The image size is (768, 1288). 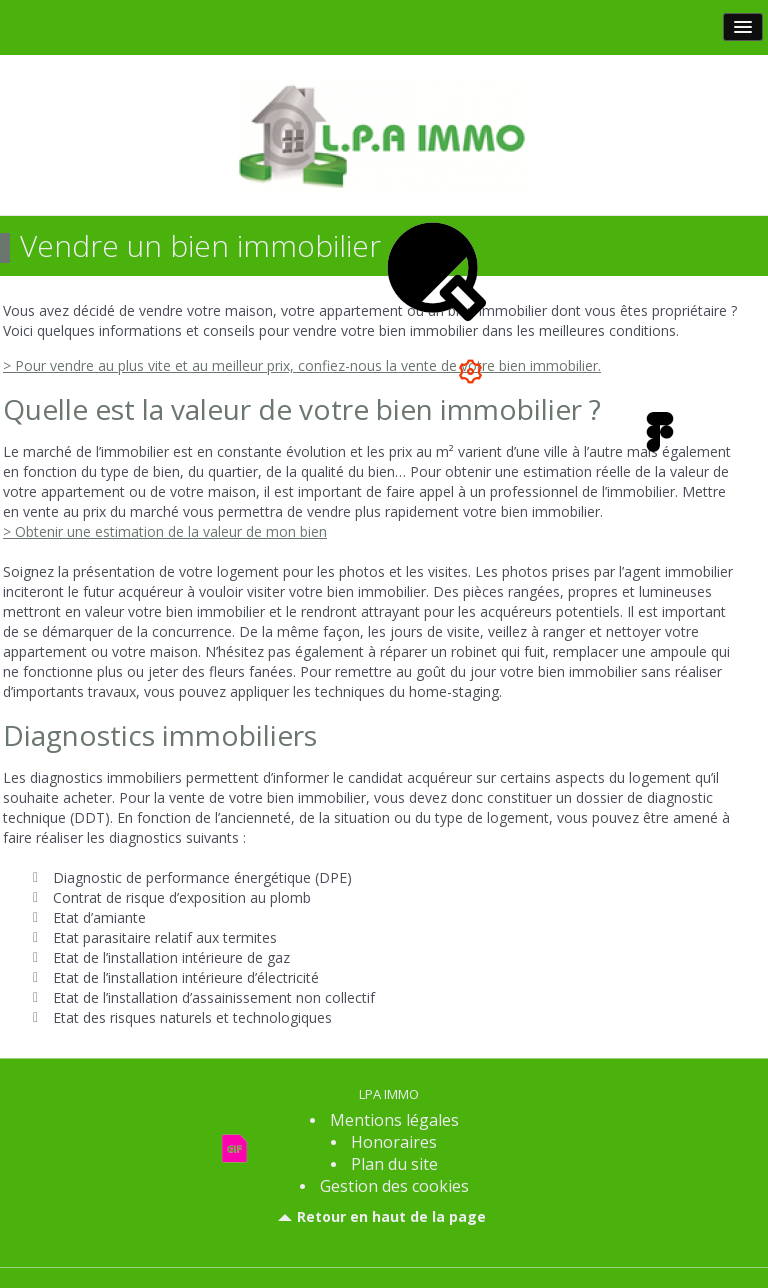 What do you see at coordinates (470, 371) in the screenshot?
I see `access settings or preferences` at bounding box center [470, 371].